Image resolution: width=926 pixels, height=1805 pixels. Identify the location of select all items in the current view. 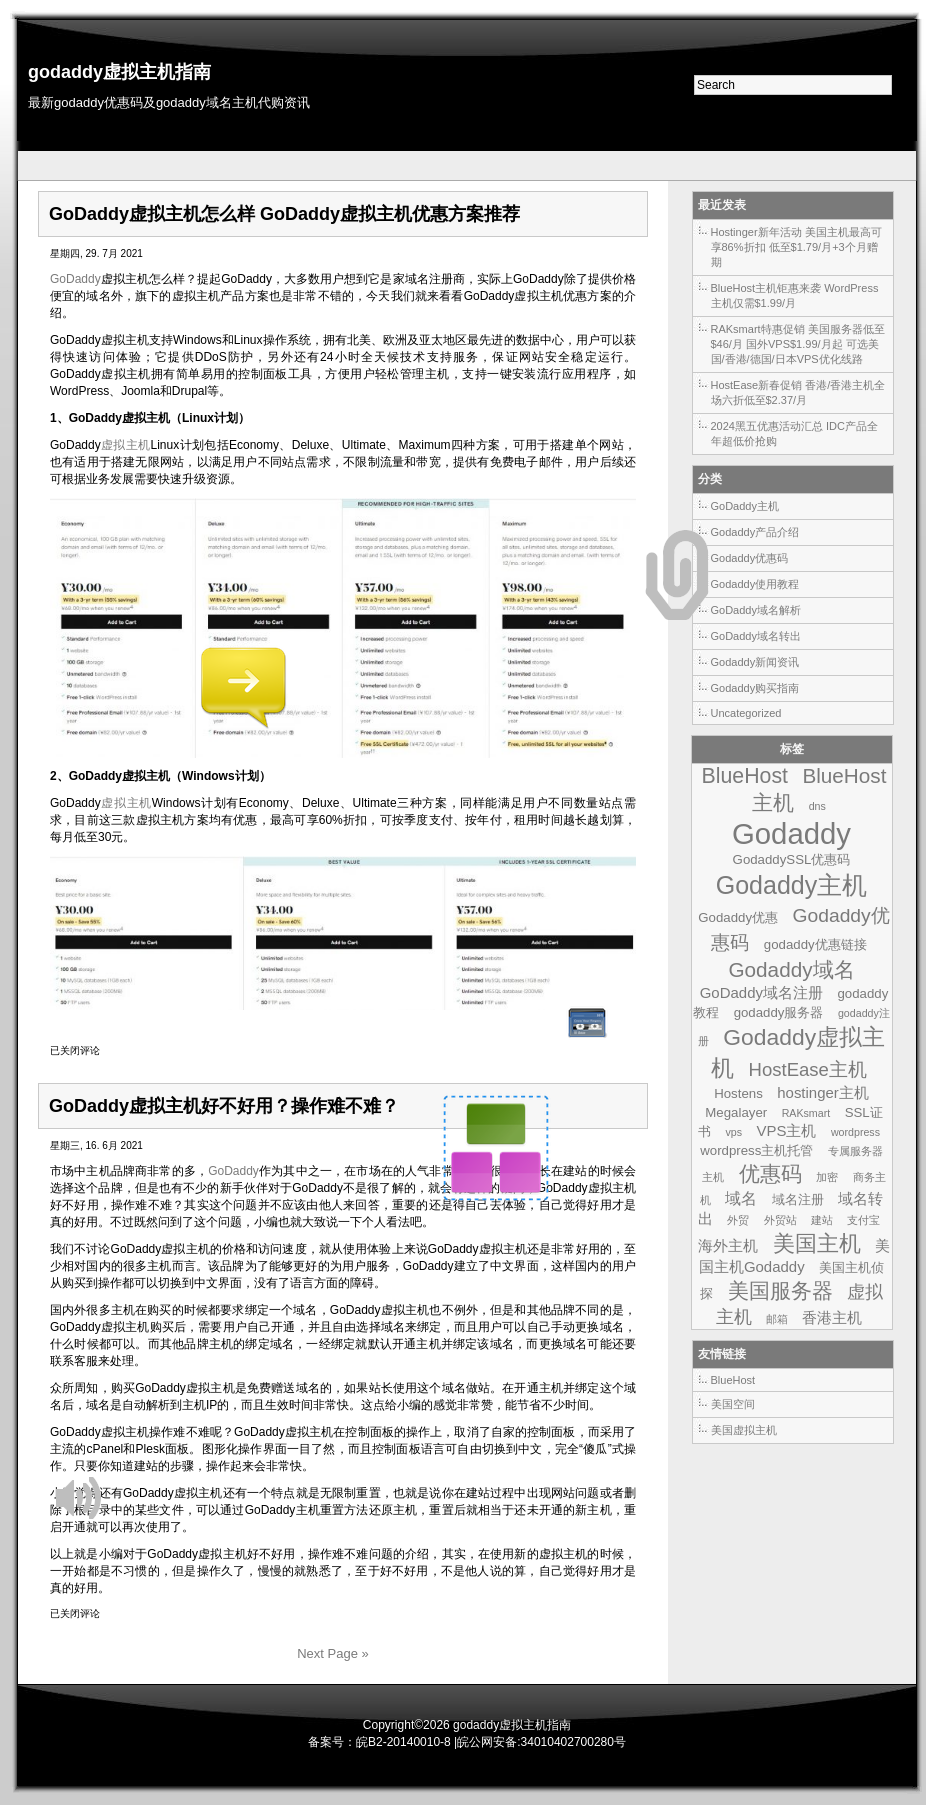
(496, 1148).